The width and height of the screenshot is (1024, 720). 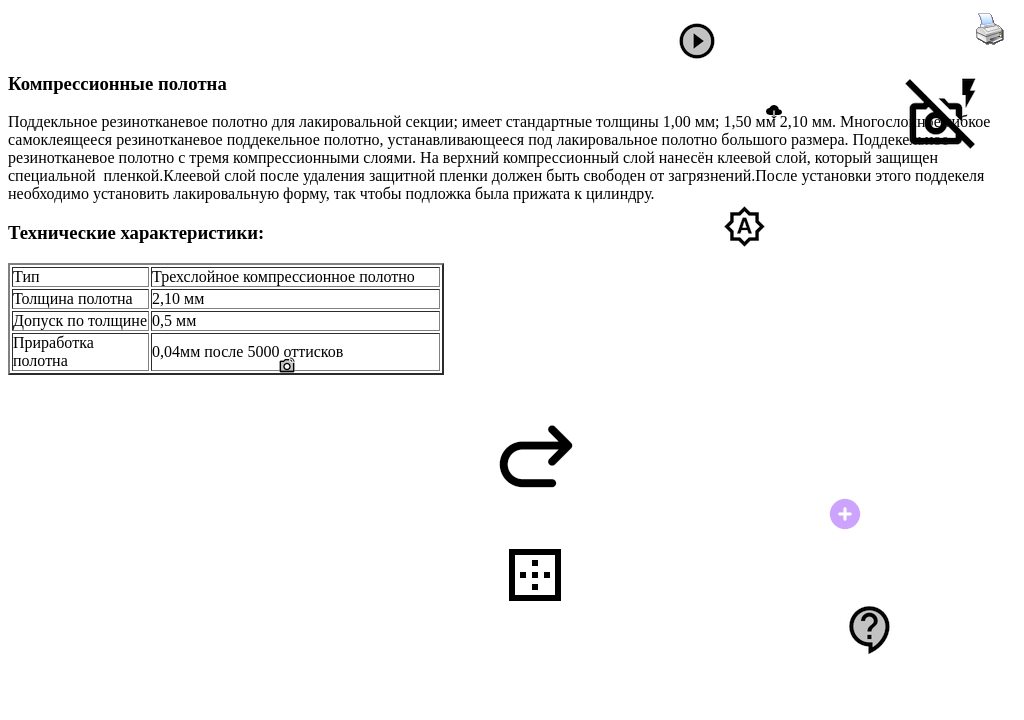 I want to click on download file from cloud storage, so click(x=774, y=112).